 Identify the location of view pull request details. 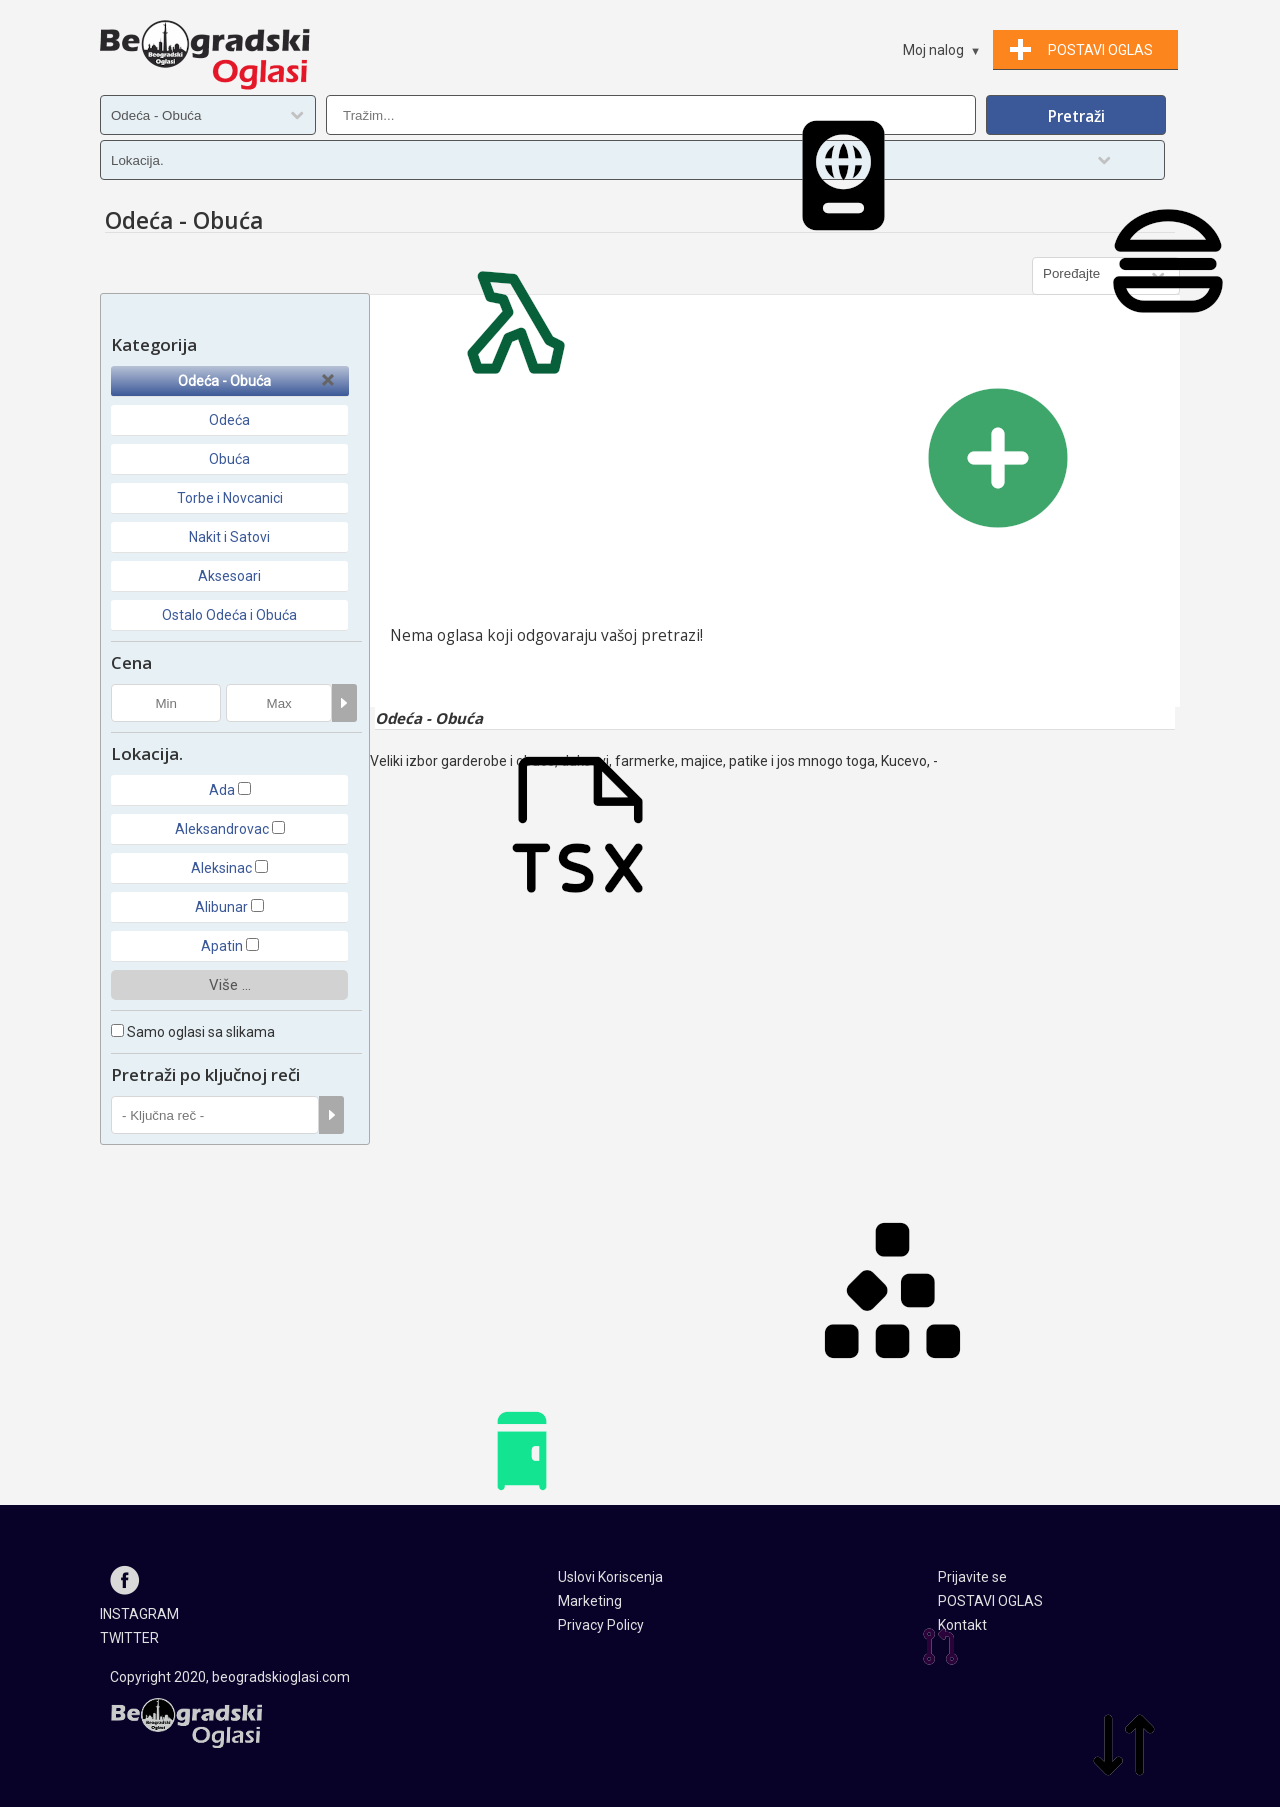
(940, 1646).